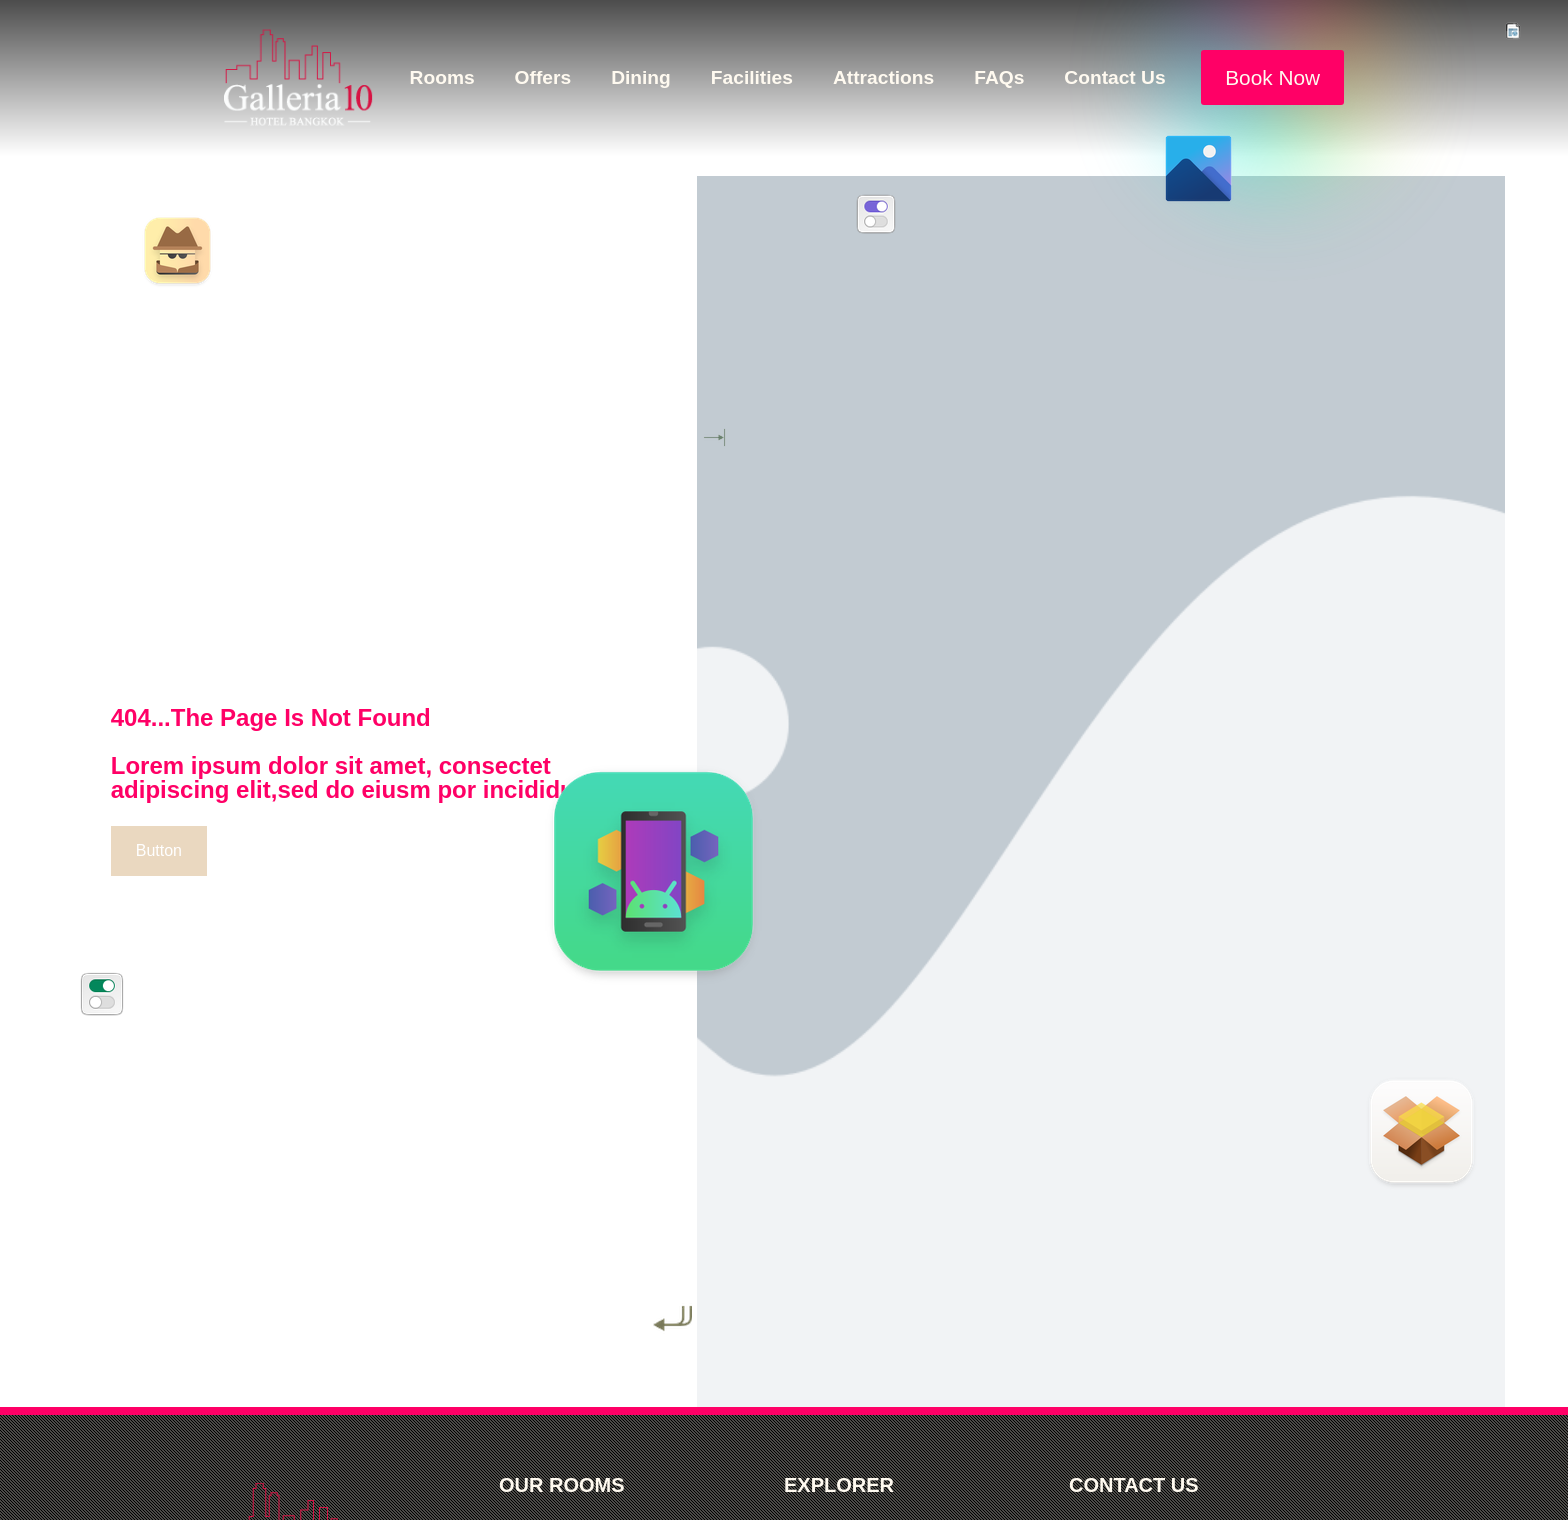  I want to click on open gnome tweaks to customize system settings, so click(876, 214).